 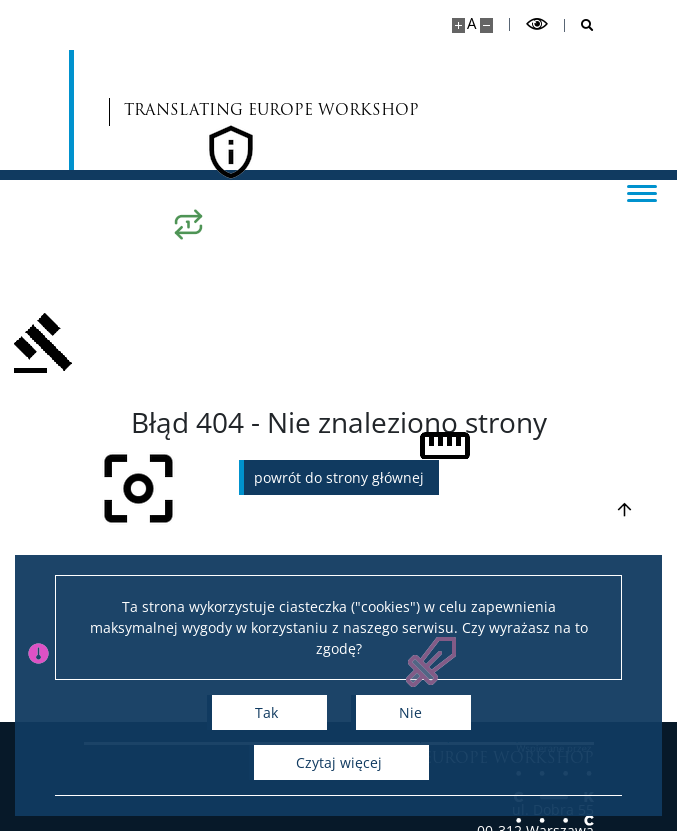 I want to click on view current speed or performance level, so click(x=38, y=653).